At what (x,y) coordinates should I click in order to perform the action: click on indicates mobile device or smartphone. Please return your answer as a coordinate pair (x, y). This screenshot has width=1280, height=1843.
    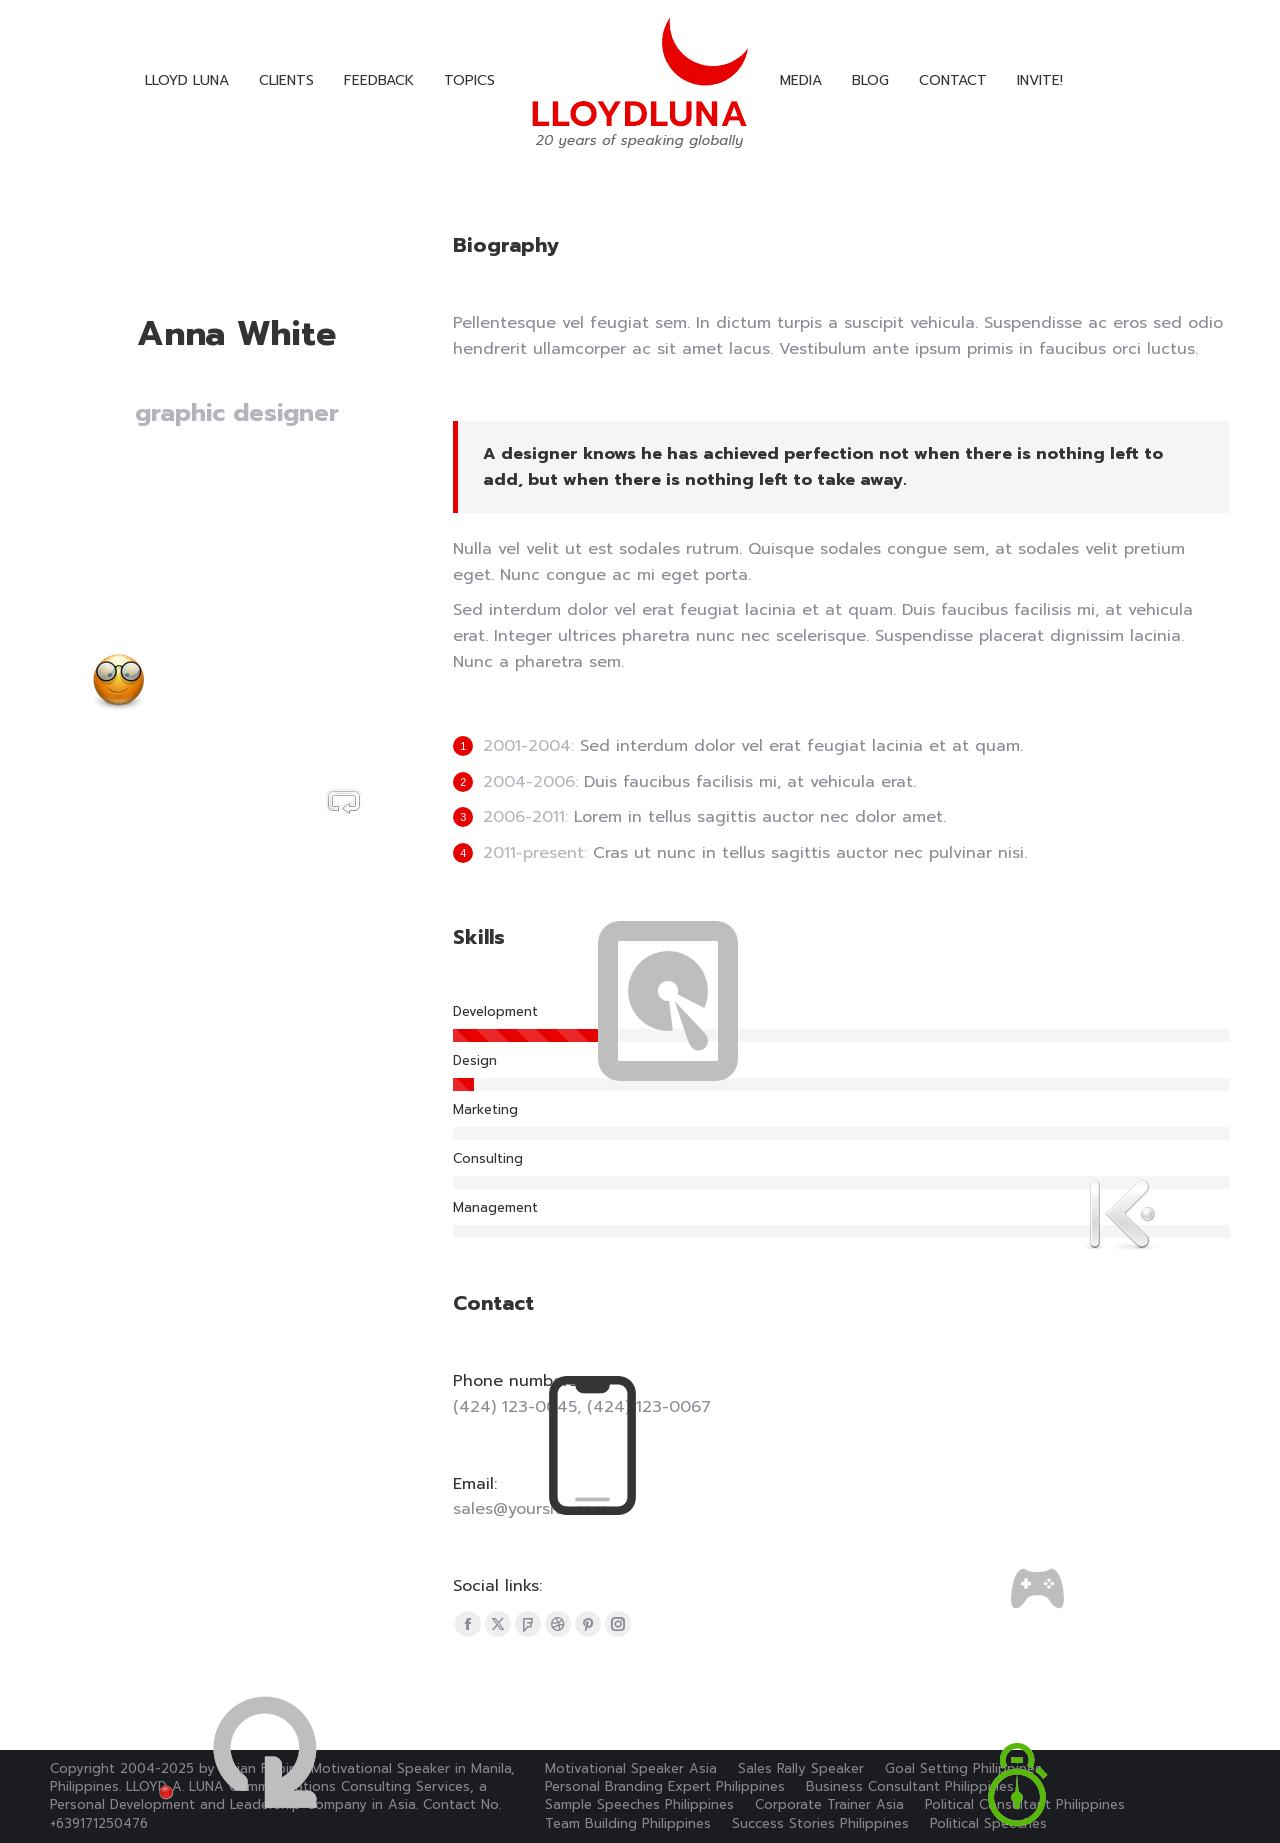
    Looking at the image, I should click on (592, 1445).